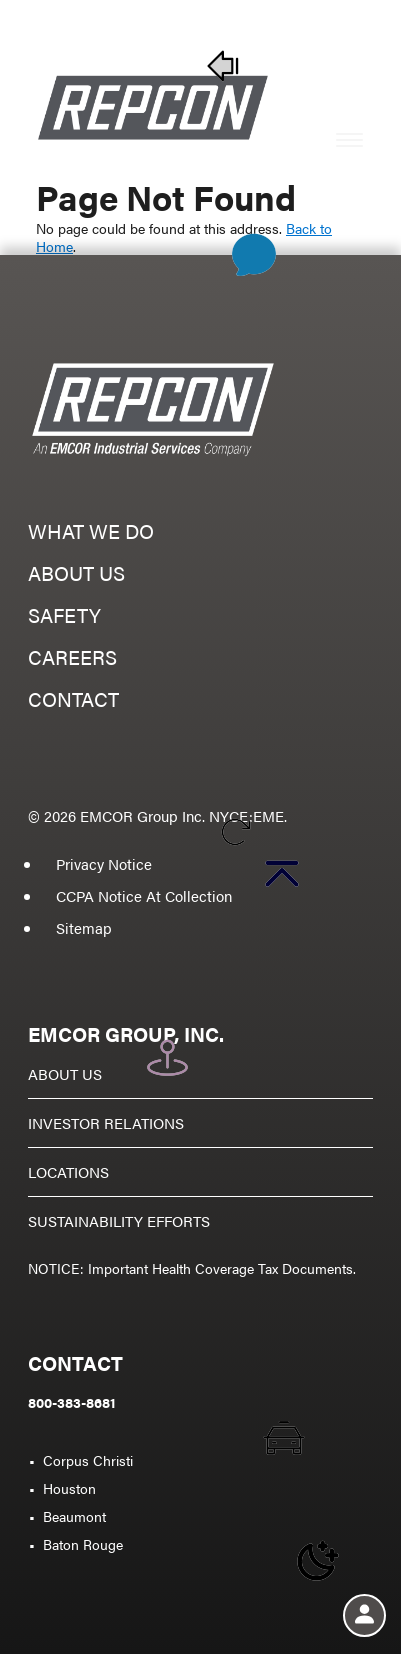  I want to click on contact or locate emergency services, so click(284, 1440).